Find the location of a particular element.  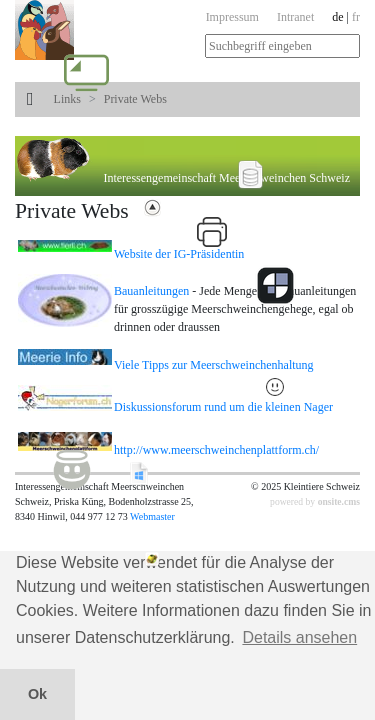

sqlite3 database file is located at coordinates (250, 174).